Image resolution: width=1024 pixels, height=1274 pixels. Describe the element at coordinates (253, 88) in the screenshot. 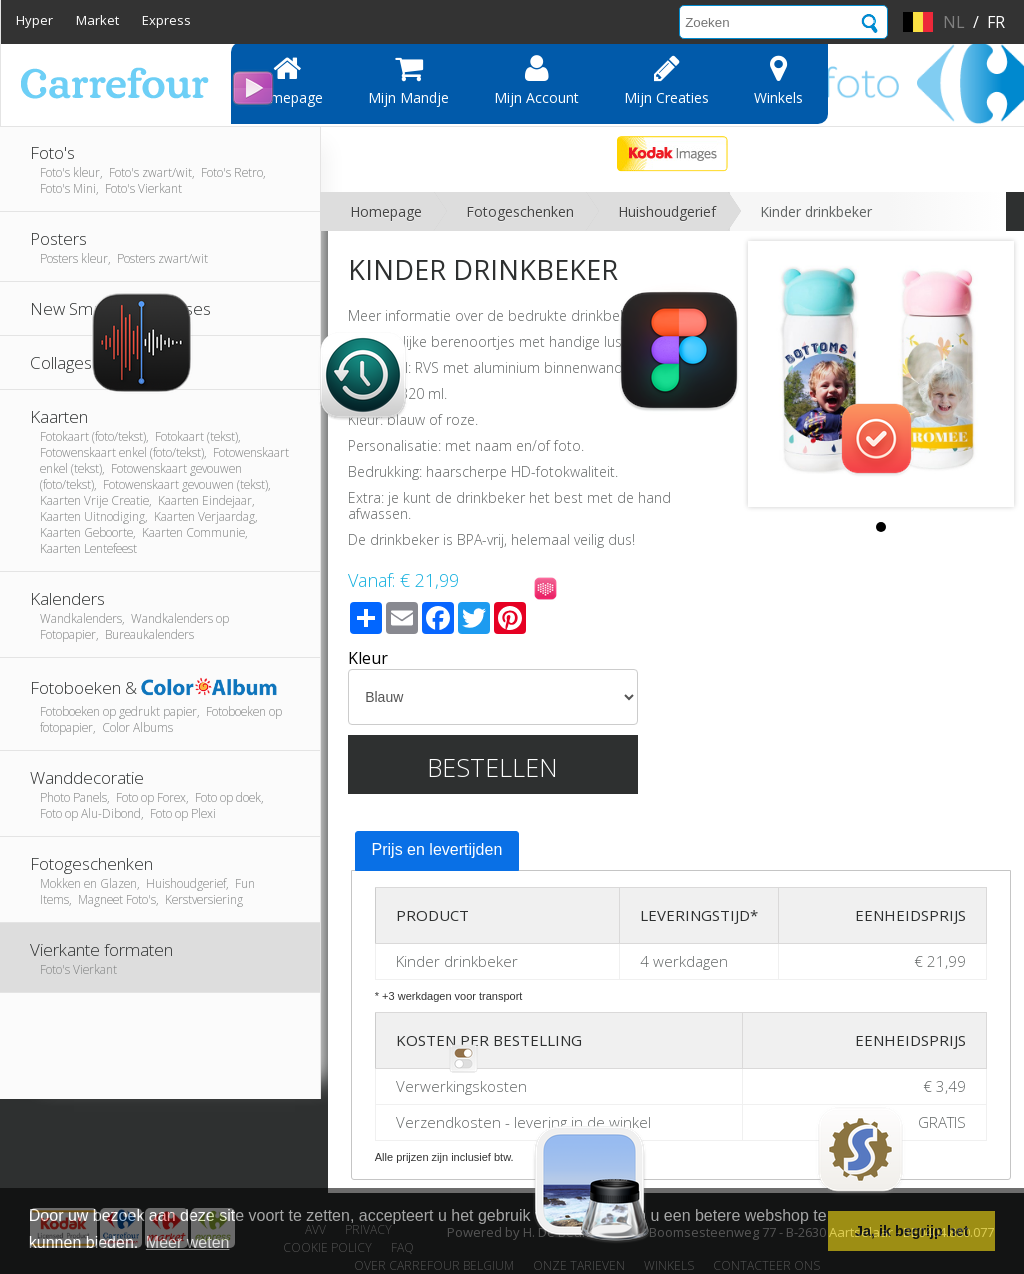

I see `open the GNOME Videos (Totem) media player` at that location.